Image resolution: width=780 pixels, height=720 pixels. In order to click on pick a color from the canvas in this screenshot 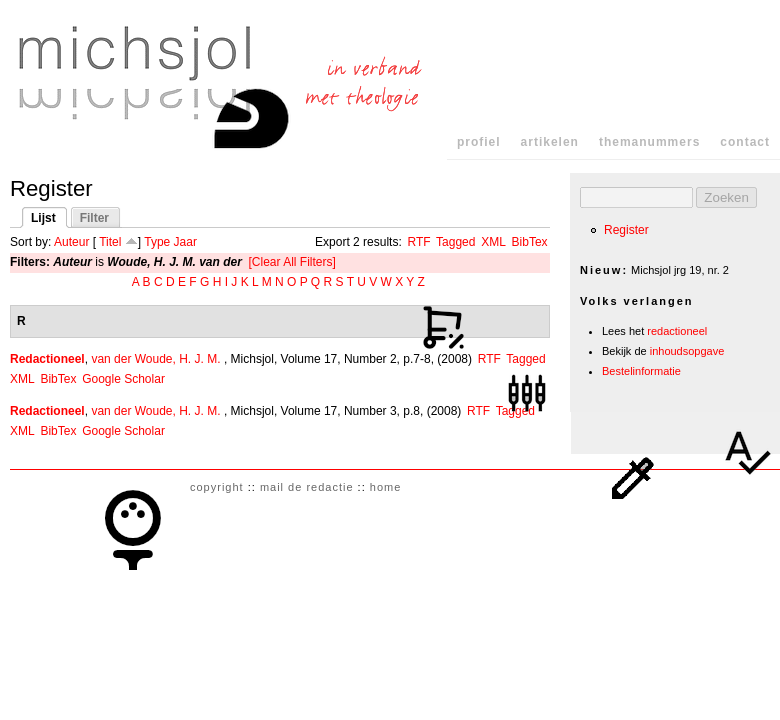, I will do `click(633, 478)`.